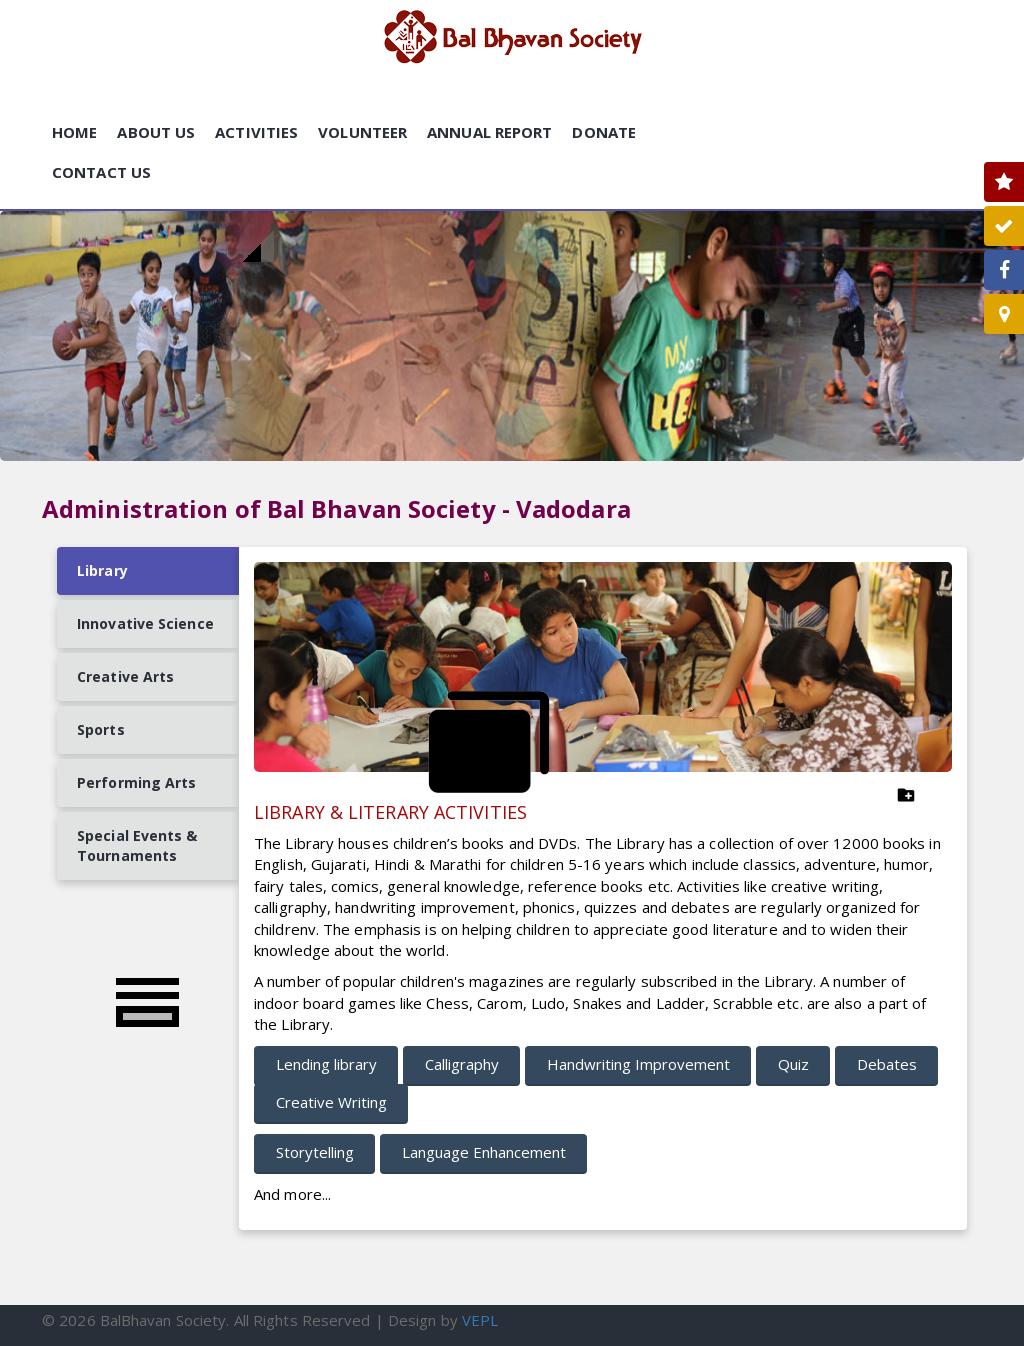  Describe the element at coordinates (489, 742) in the screenshot. I see `view stacked cards or layers` at that location.